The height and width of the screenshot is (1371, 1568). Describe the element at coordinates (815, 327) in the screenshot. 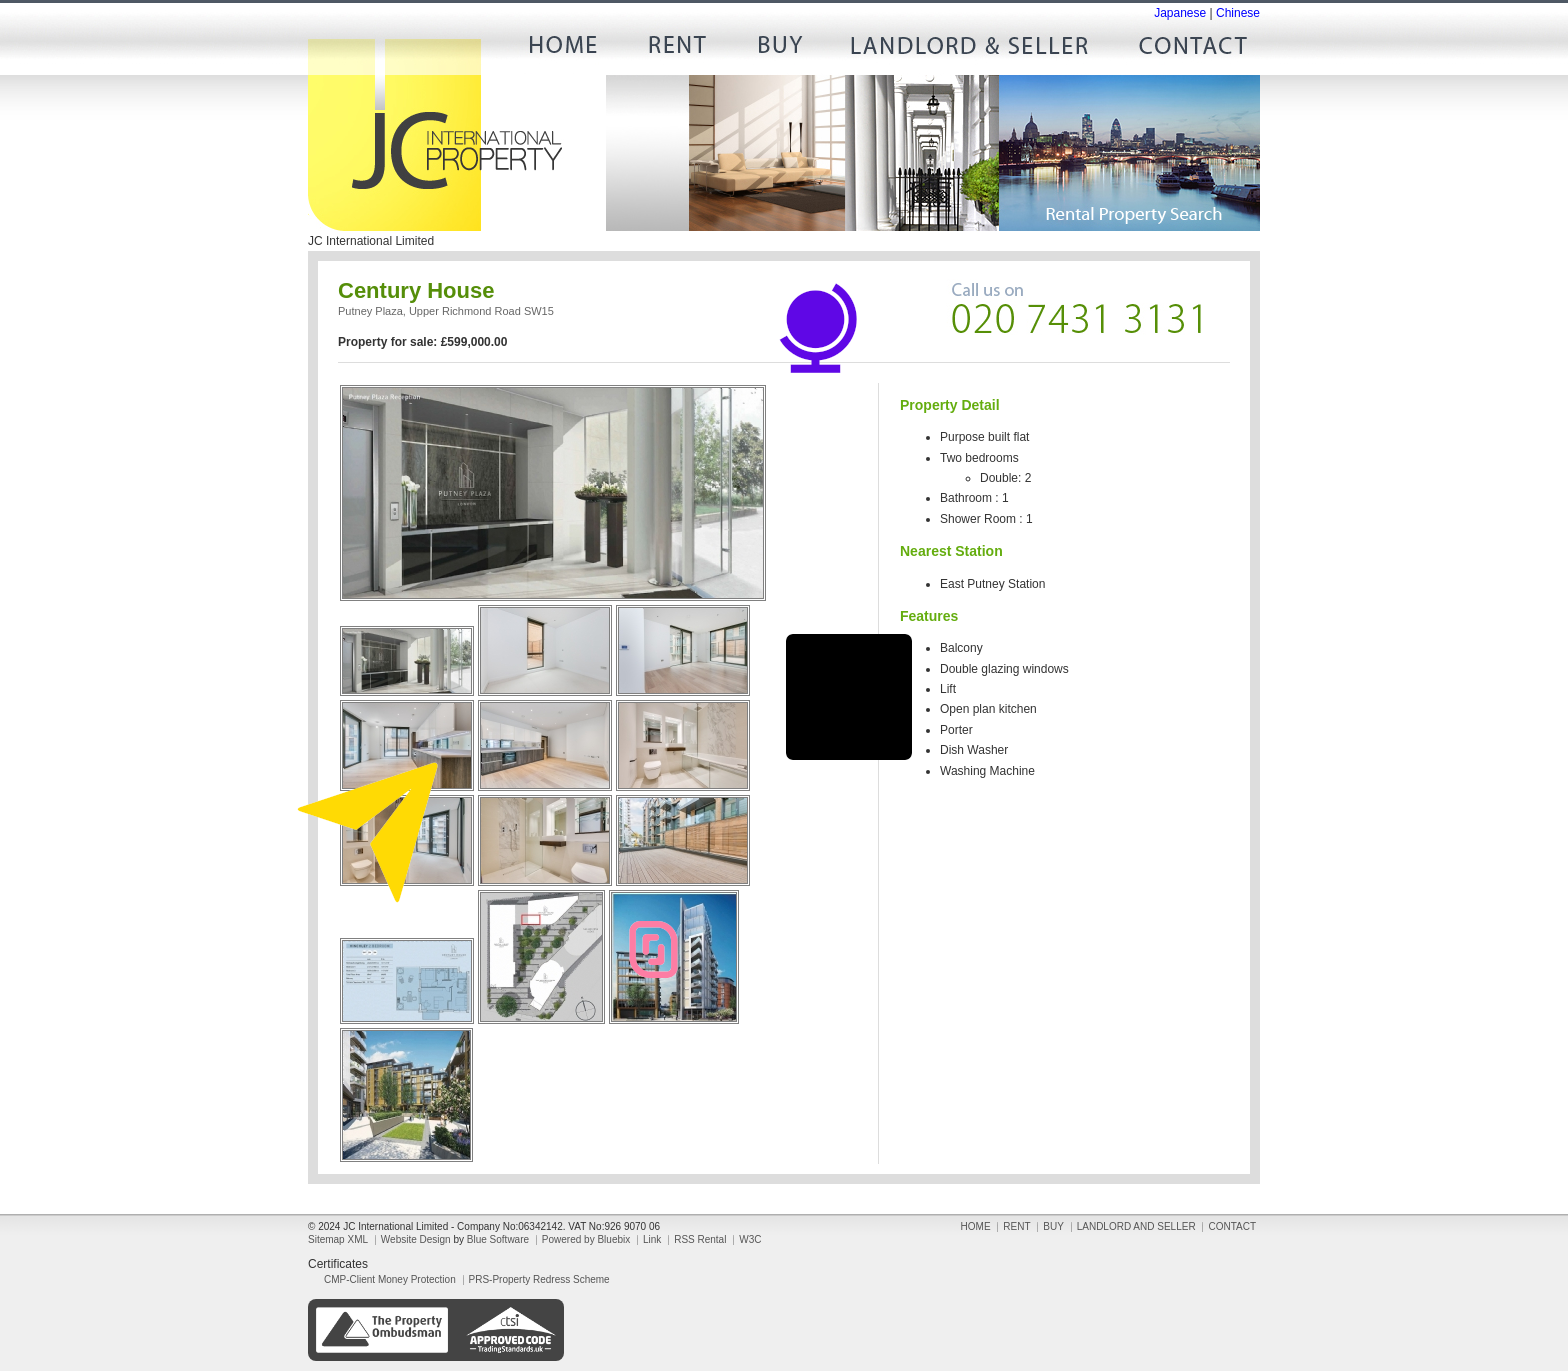

I see `switch to global or international settings` at that location.